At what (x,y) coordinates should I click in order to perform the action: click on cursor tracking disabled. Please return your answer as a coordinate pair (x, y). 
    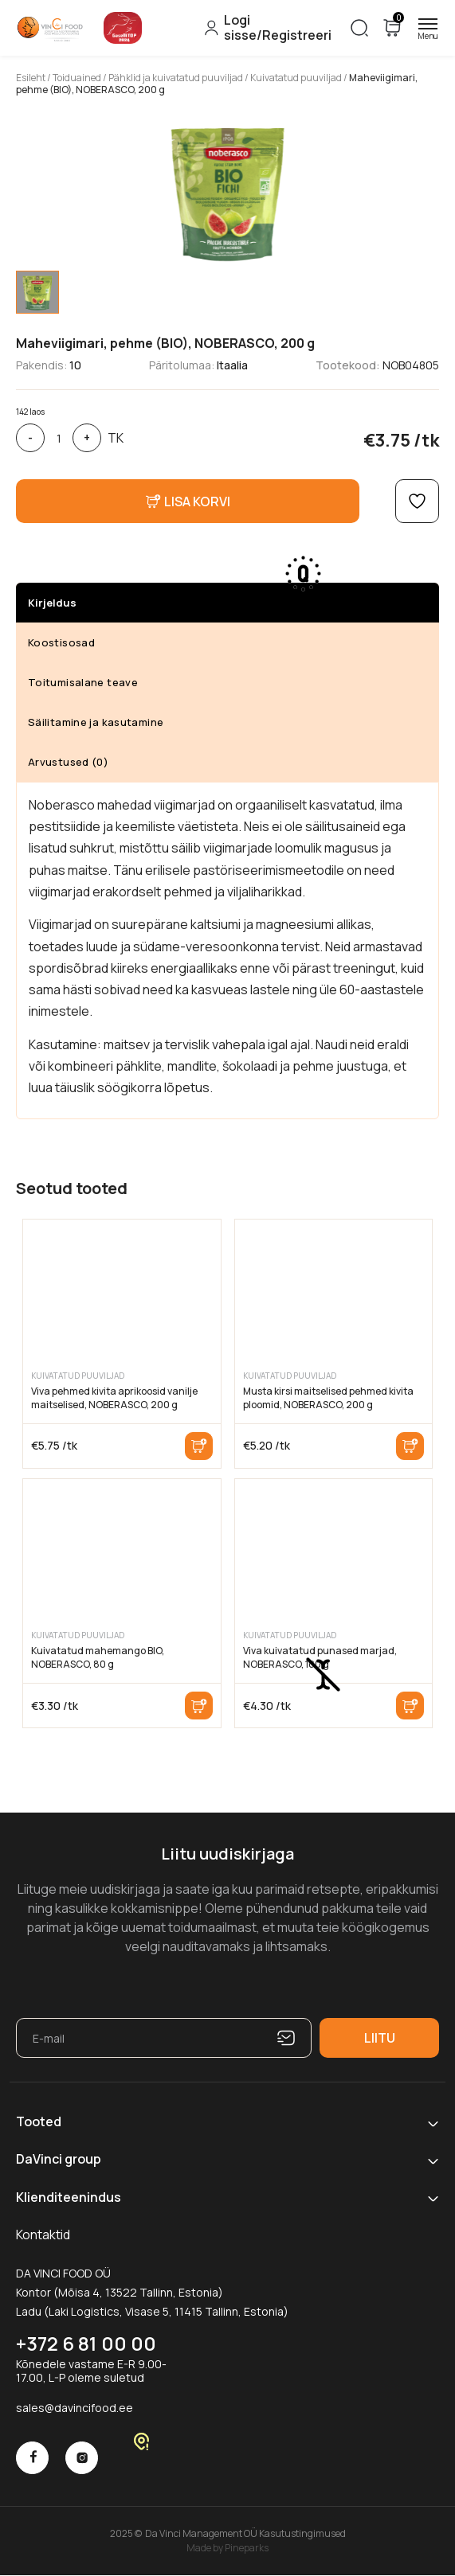
    Looking at the image, I should click on (323, 1674).